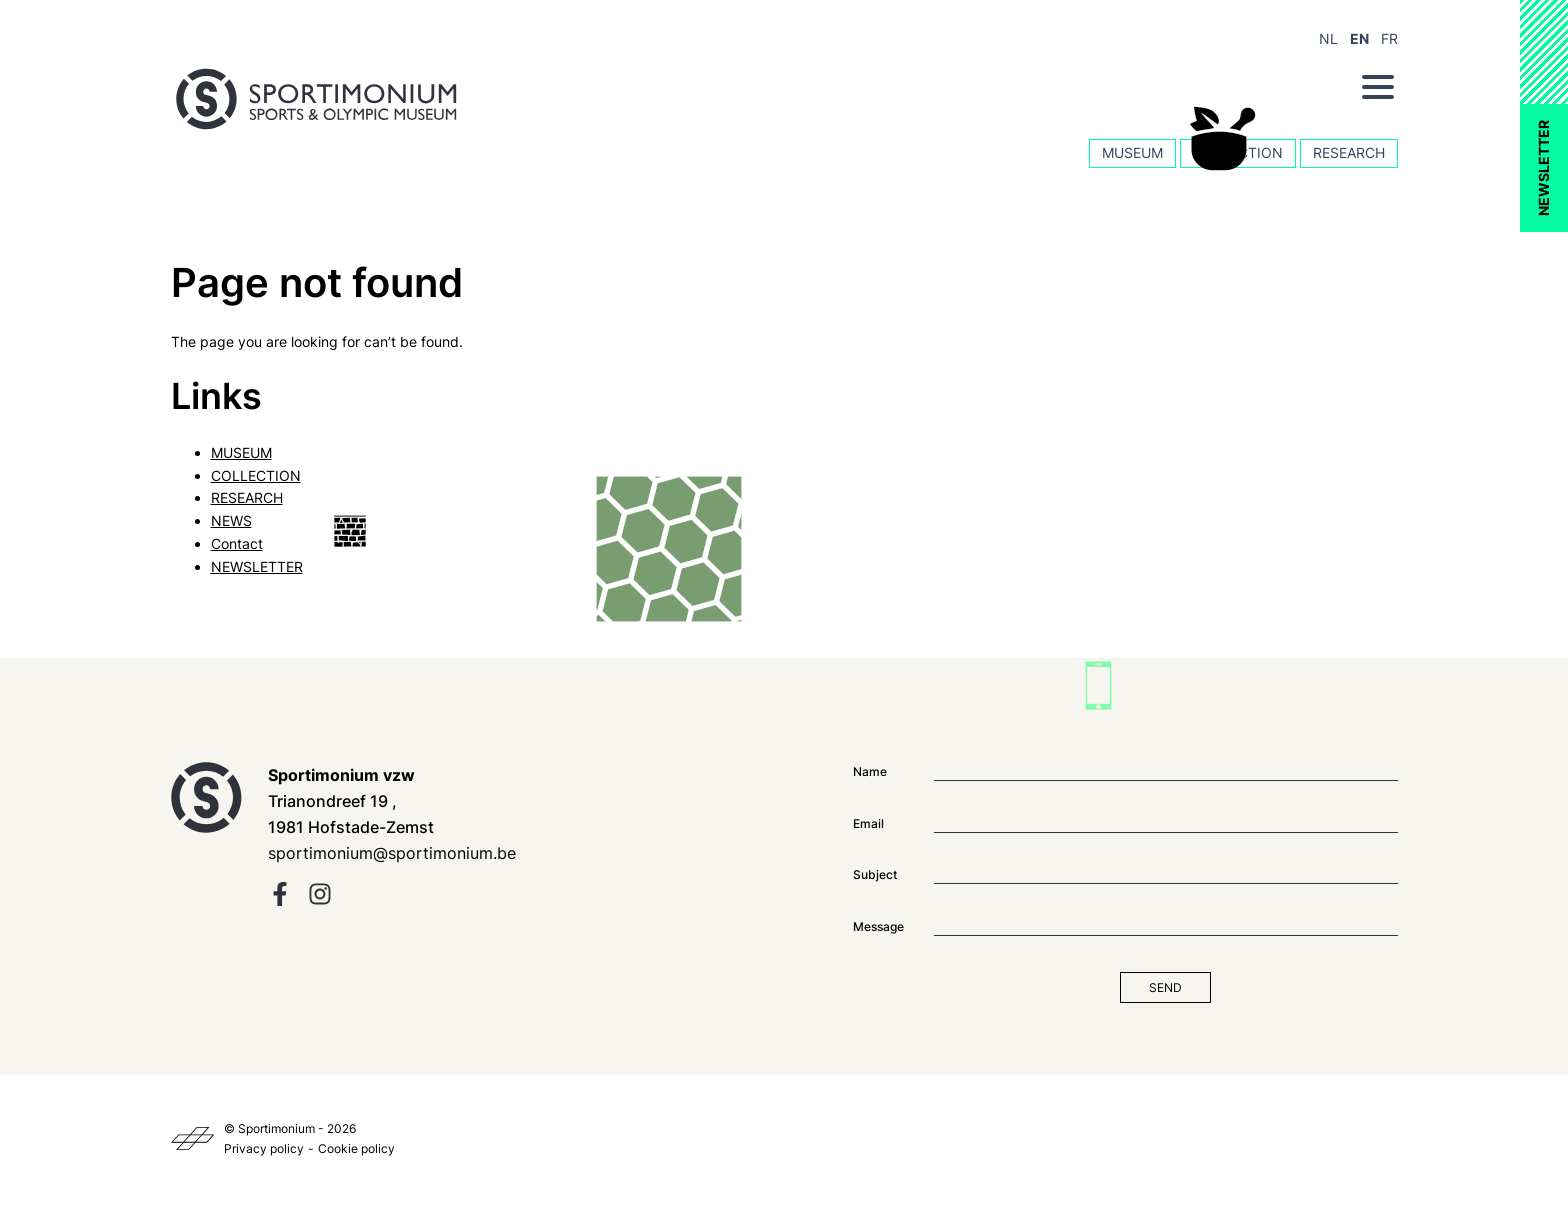 The height and width of the screenshot is (1227, 1568). Describe the element at coordinates (1098, 685) in the screenshot. I see `access mobile device settings` at that location.